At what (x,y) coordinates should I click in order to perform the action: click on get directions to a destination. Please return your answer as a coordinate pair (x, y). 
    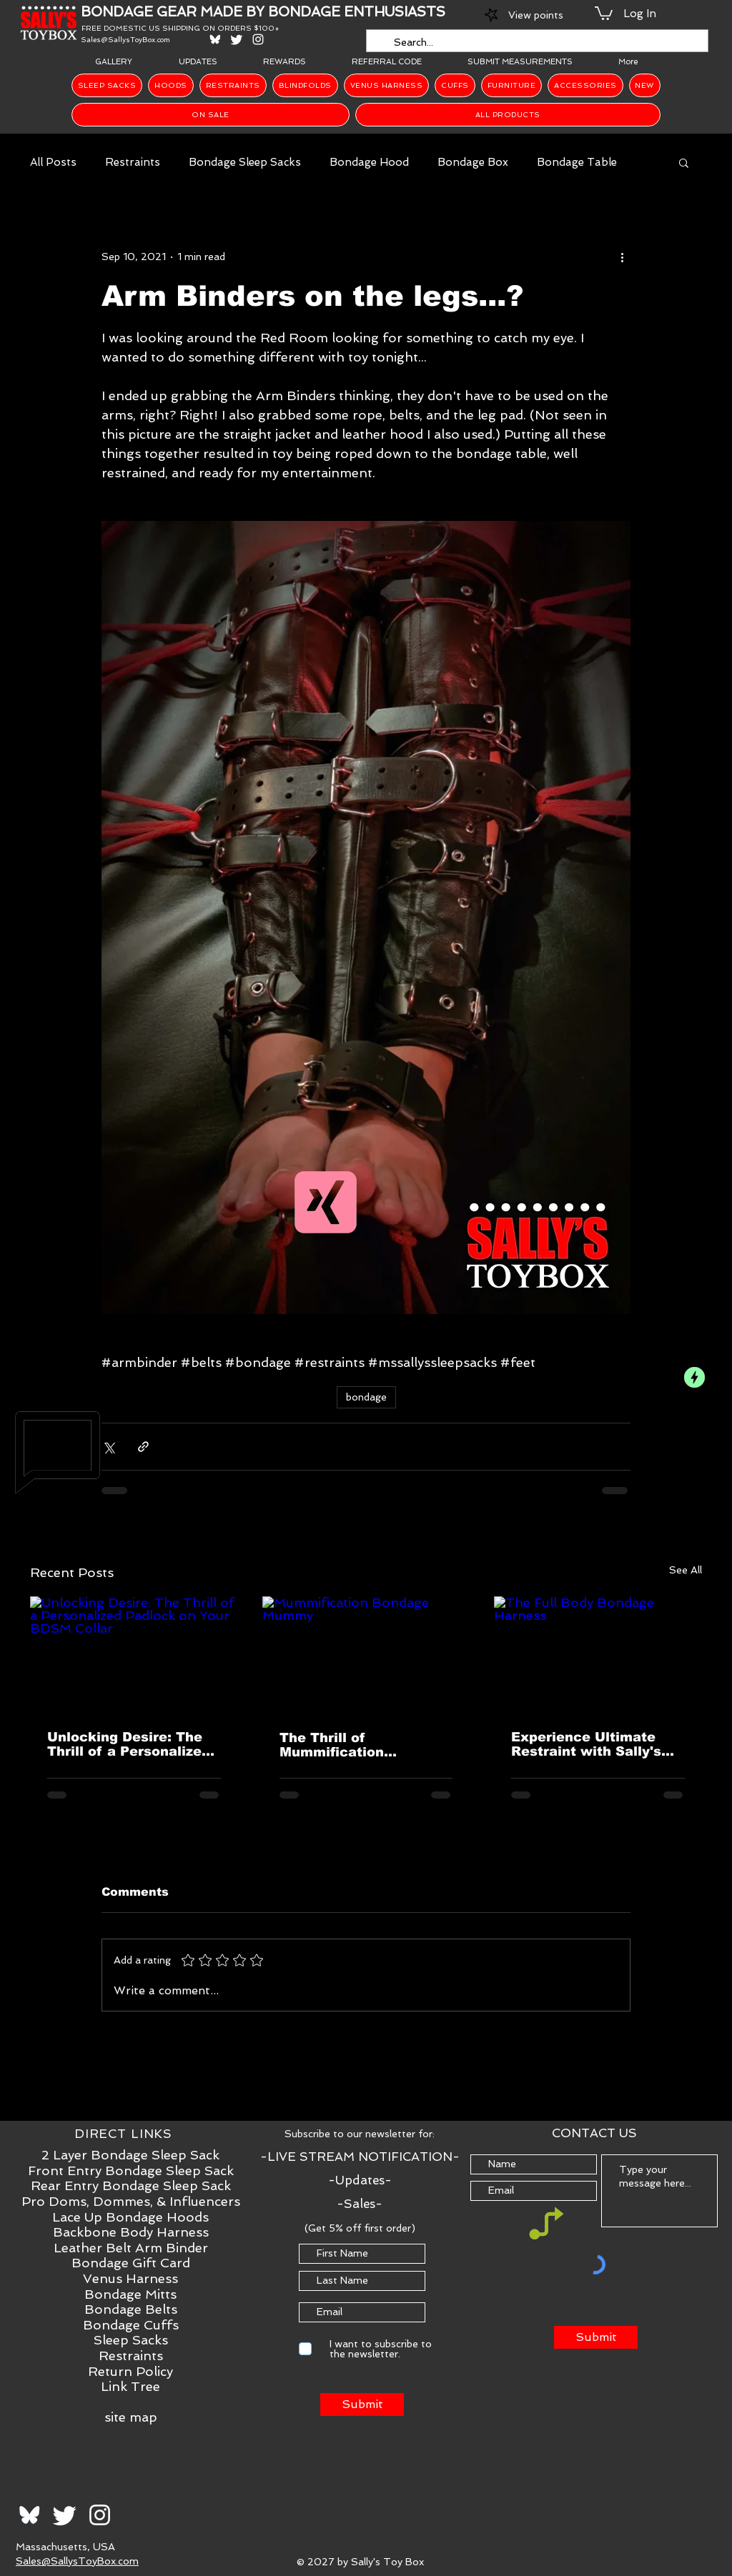
    Looking at the image, I should click on (546, 2224).